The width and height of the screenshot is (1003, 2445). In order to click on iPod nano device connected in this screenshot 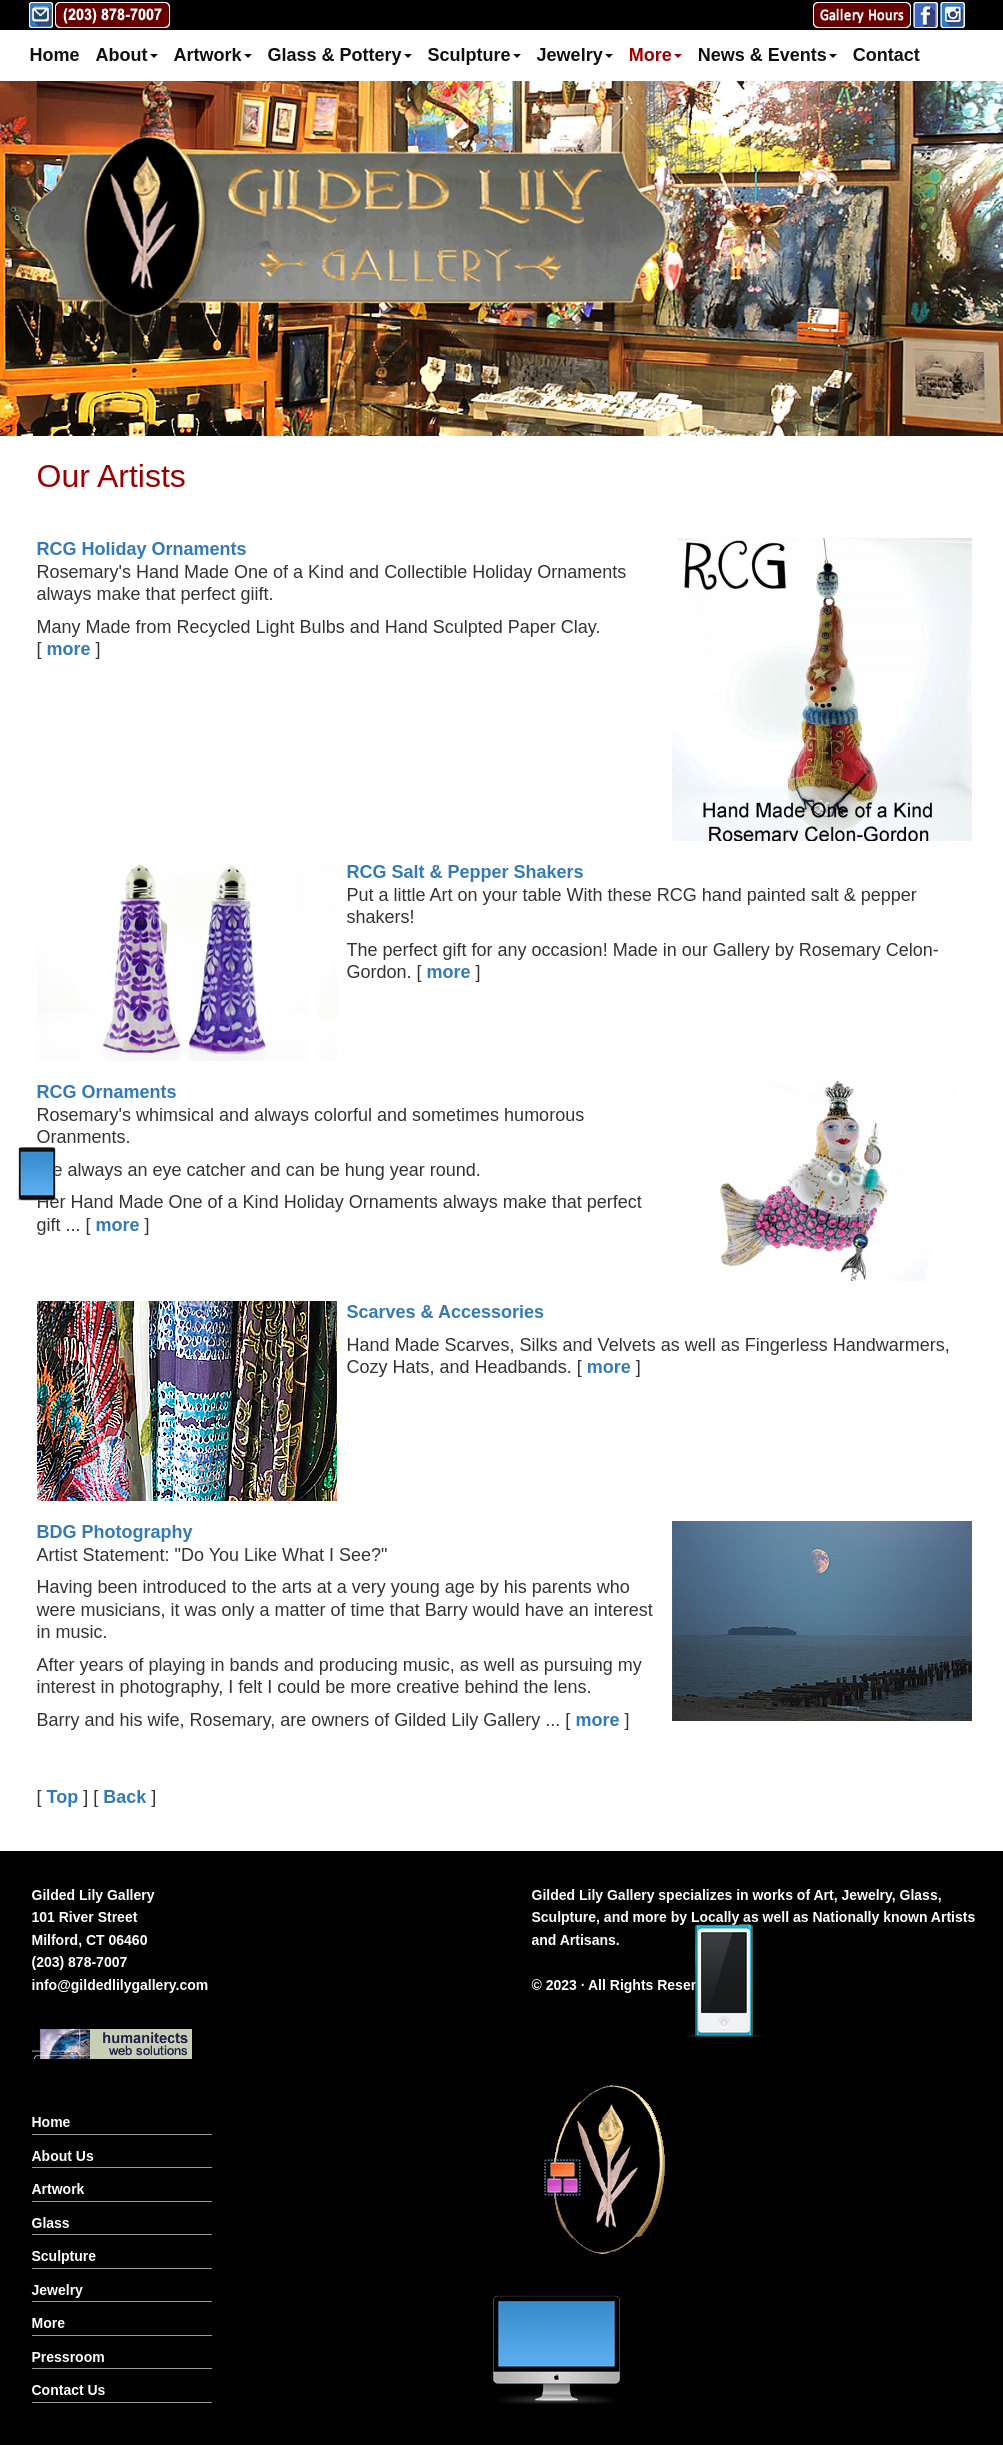, I will do `click(724, 1981)`.